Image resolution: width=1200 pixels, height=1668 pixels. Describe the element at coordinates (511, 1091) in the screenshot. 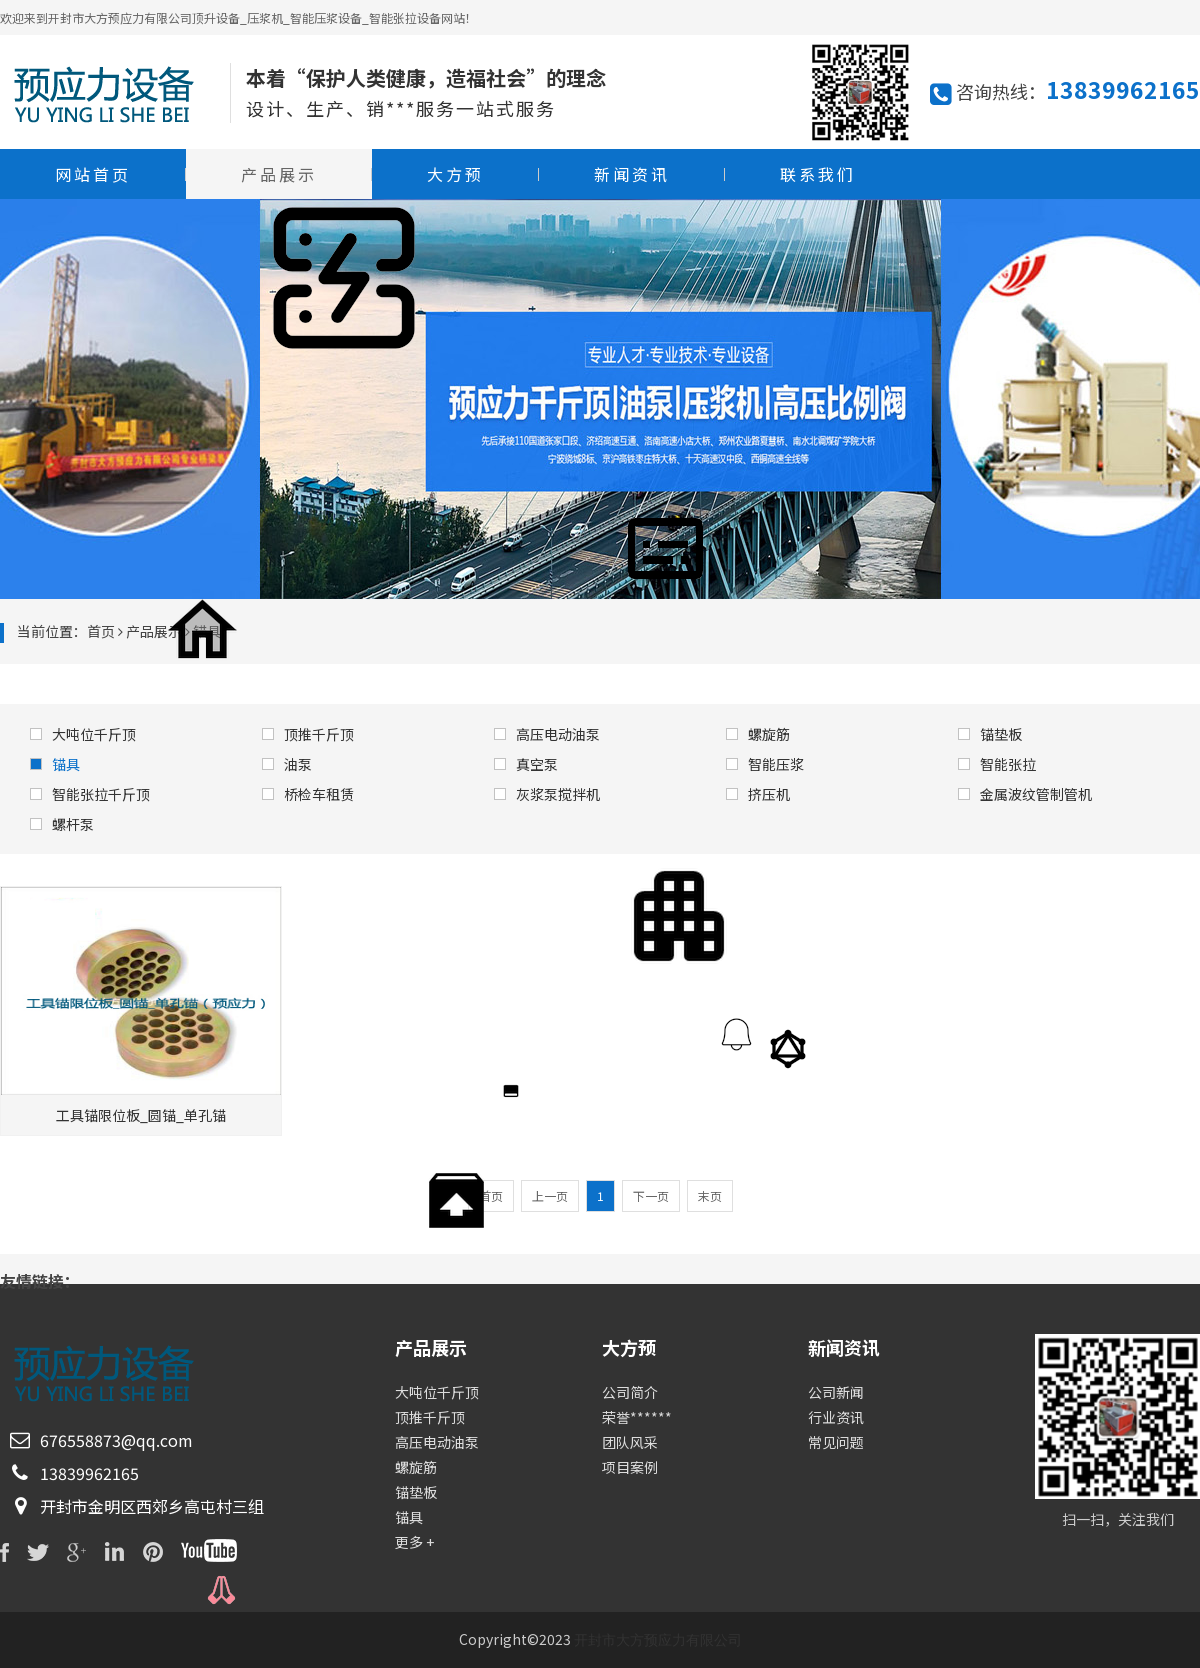

I see `add a call-to-action overlay to video content` at that location.